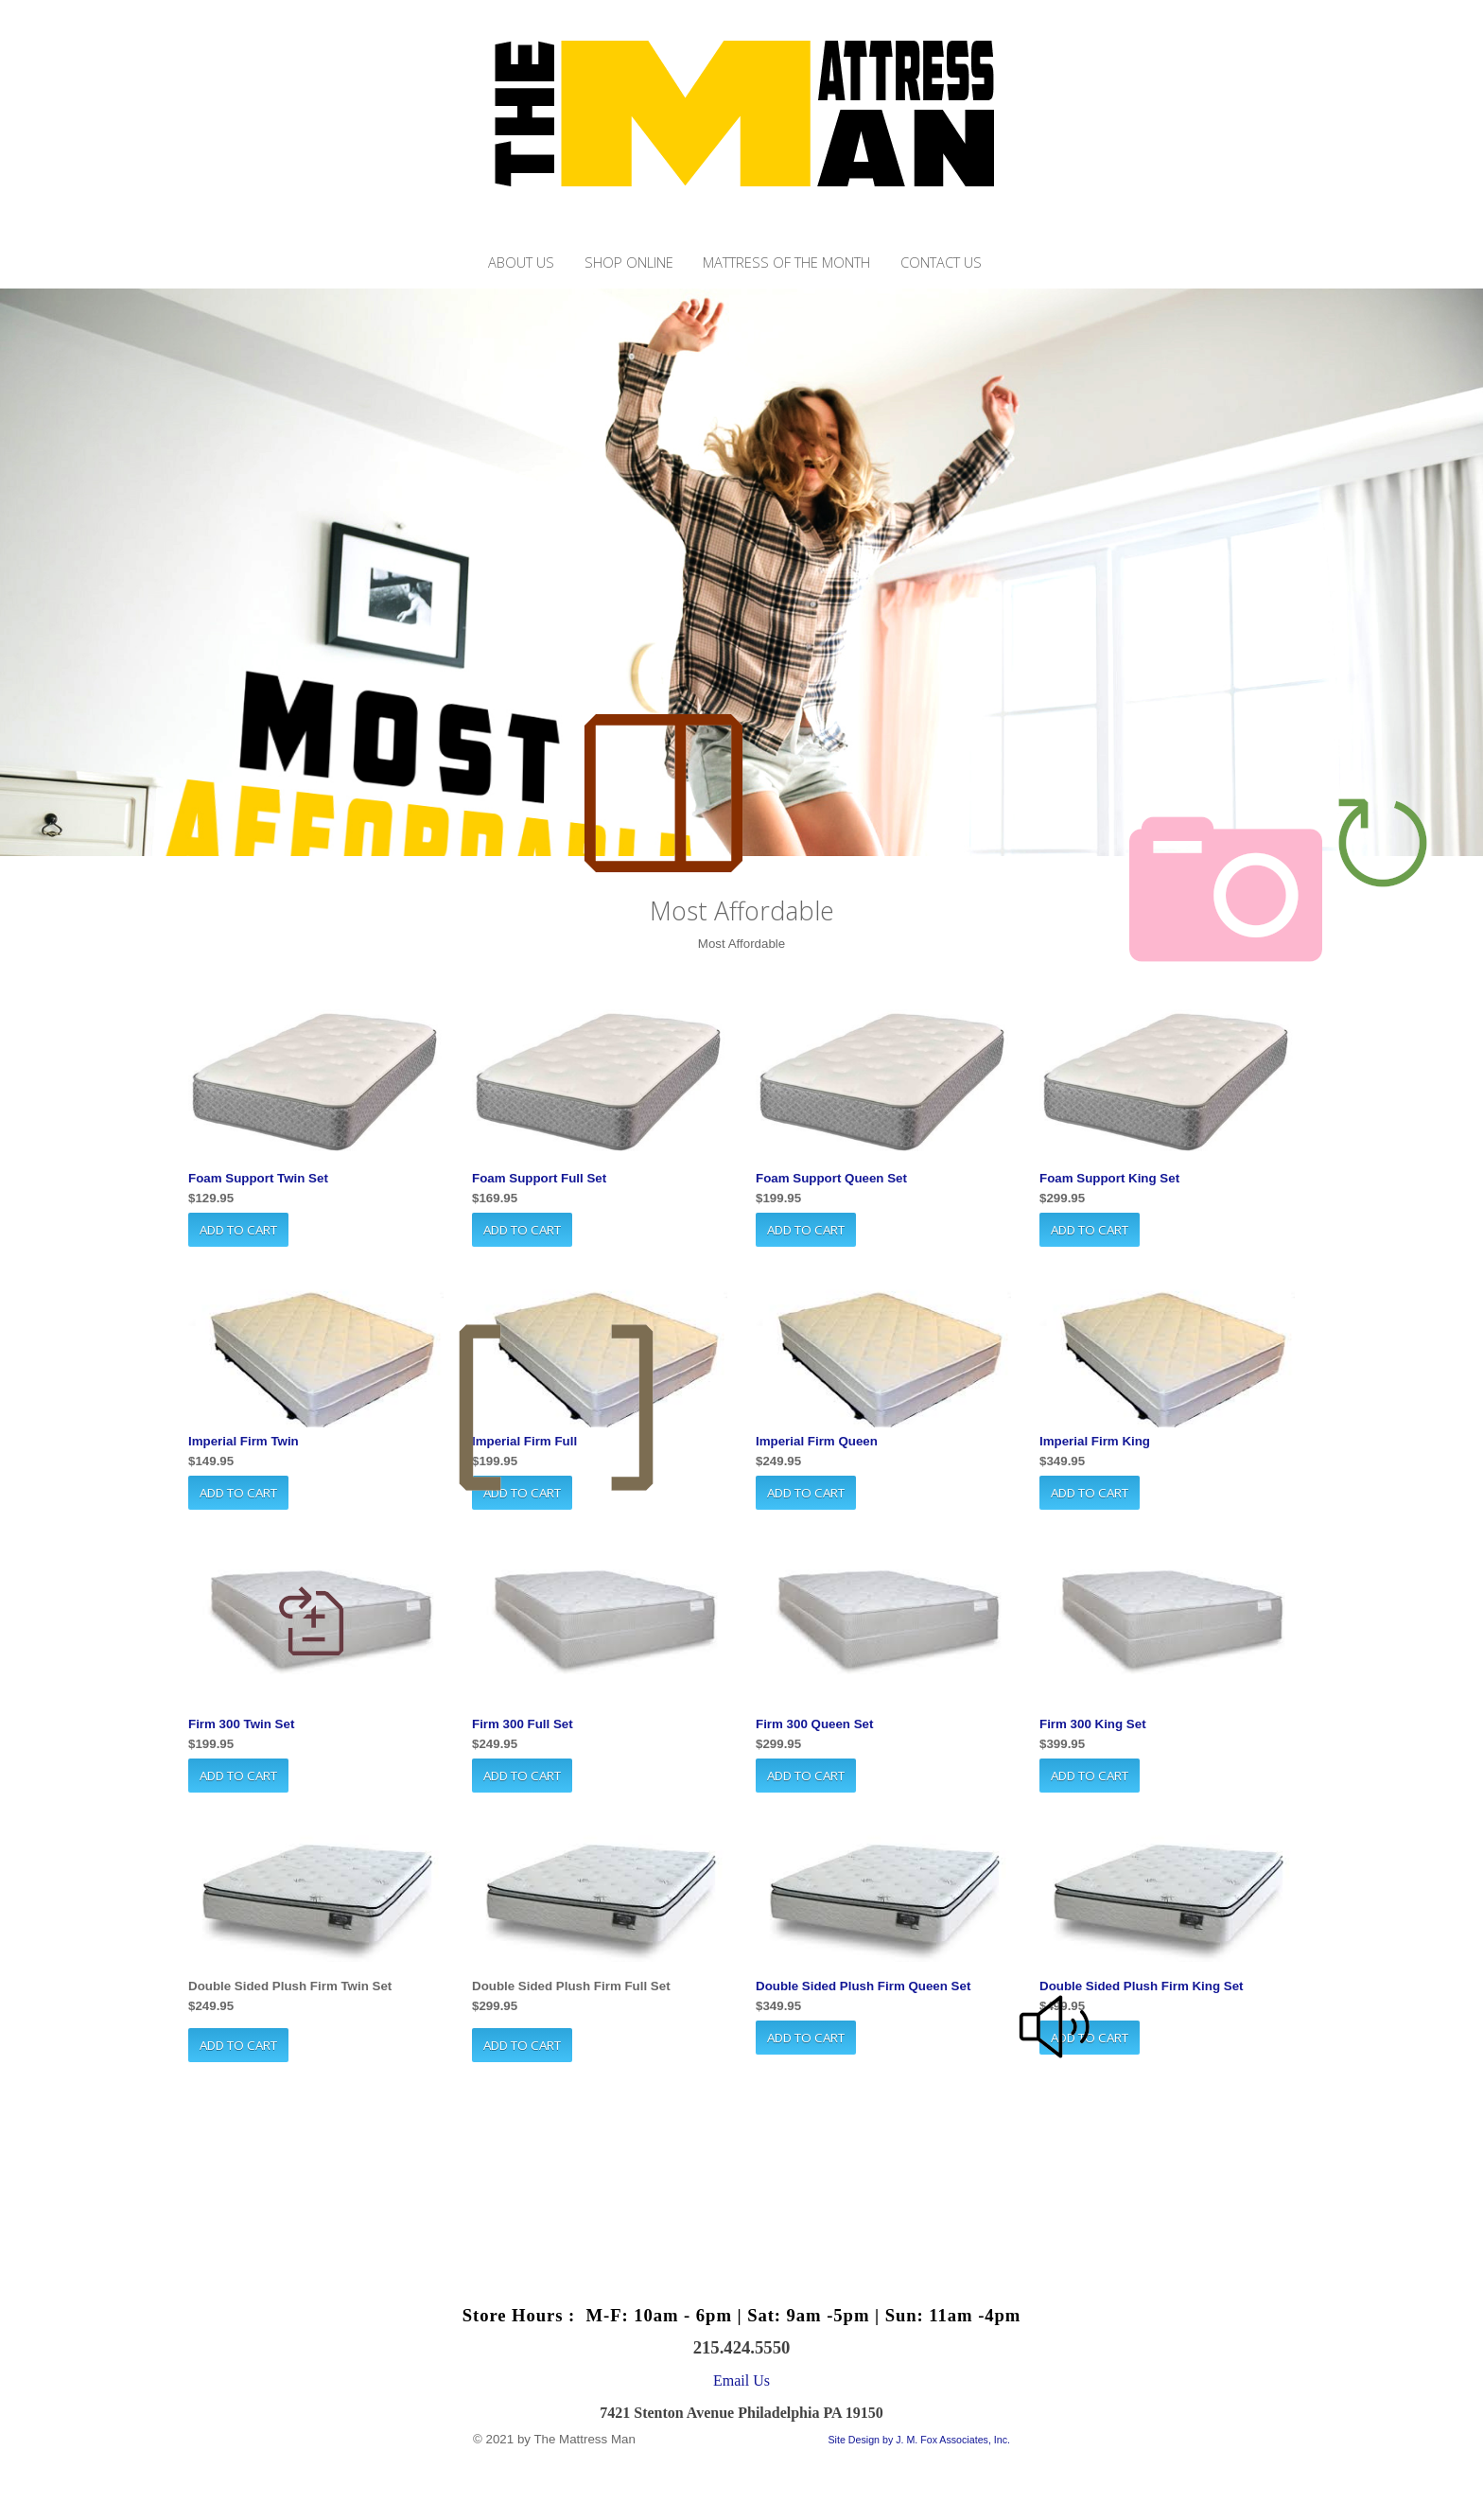 The width and height of the screenshot is (1483, 2520). What do you see at coordinates (556, 1408) in the screenshot?
I see `indicates an array data type in code` at bounding box center [556, 1408].